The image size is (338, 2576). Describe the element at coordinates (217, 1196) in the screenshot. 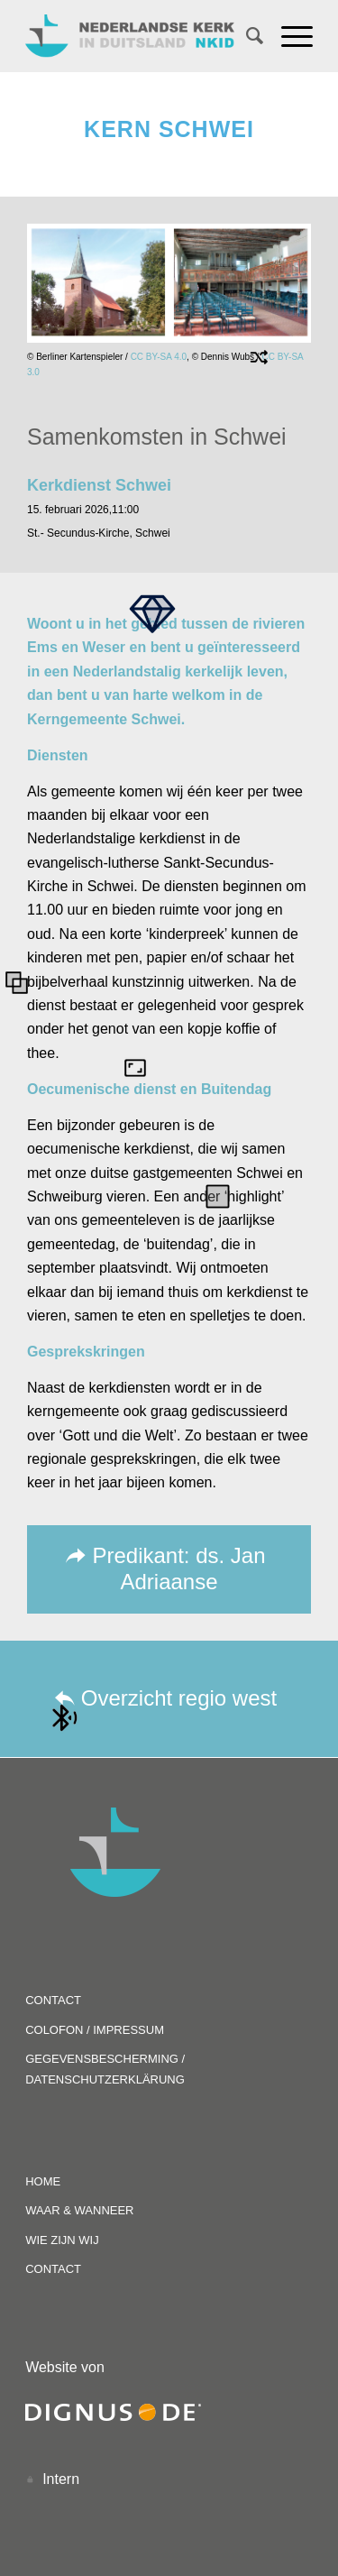

I see `stop media playback` at that location.